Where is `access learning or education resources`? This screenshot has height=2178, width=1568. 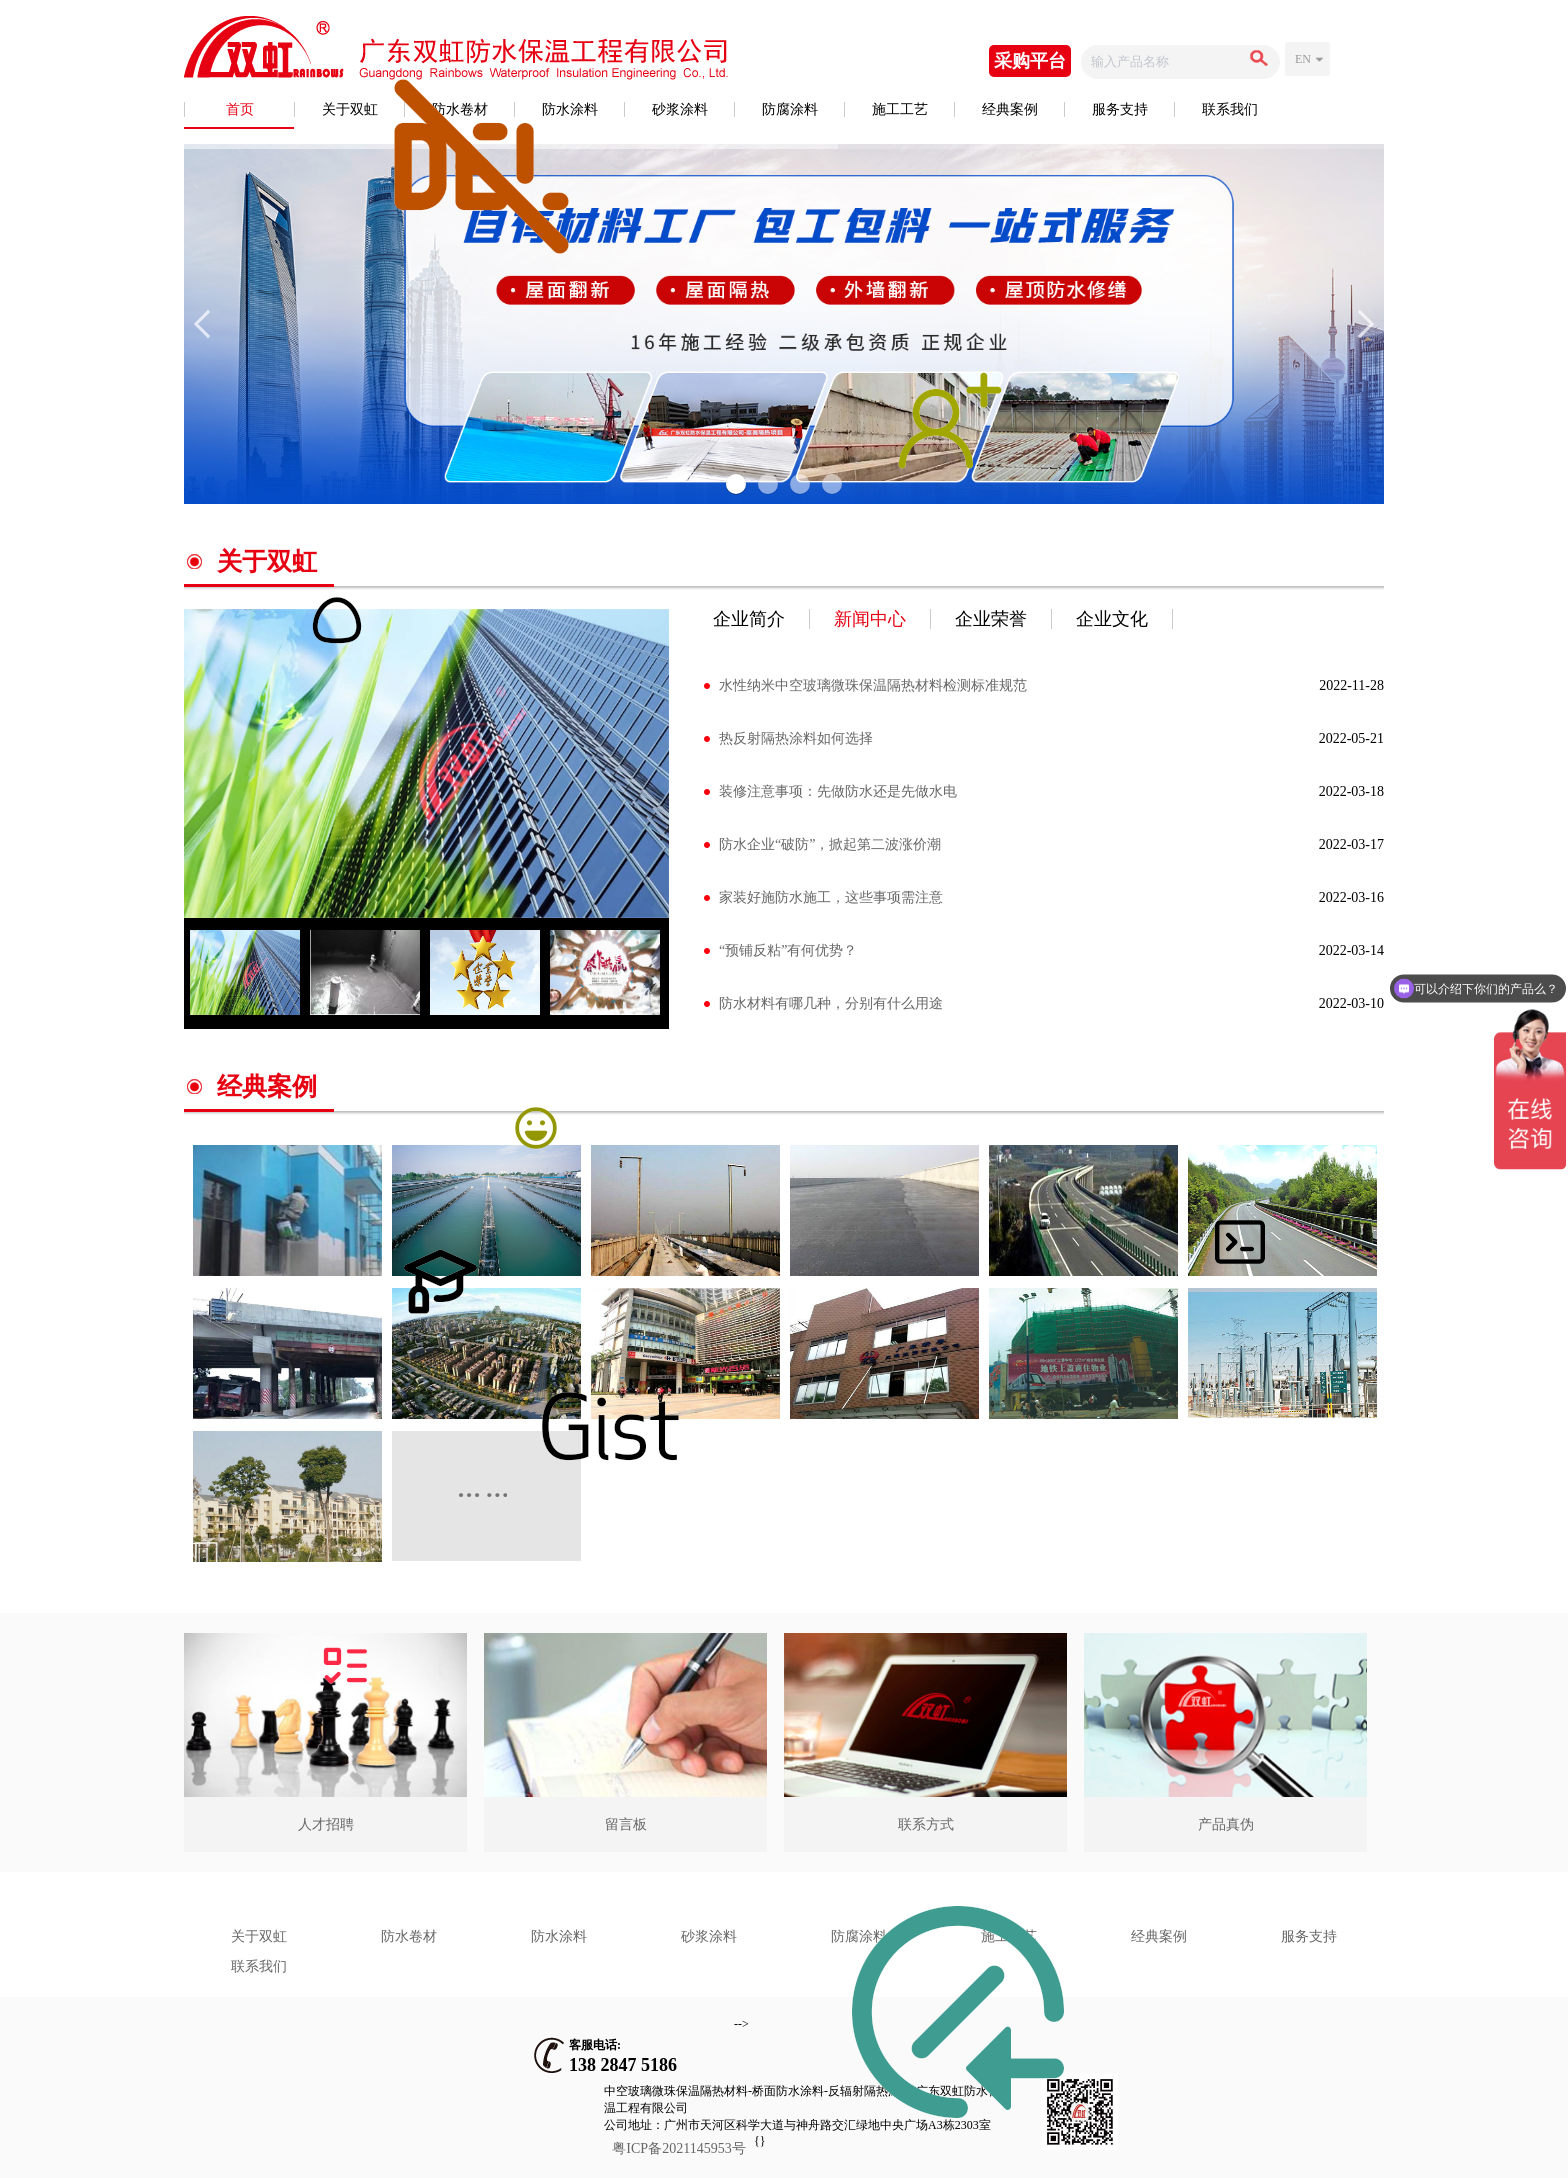 access learning or education resources is located at coordinates (440, 1281).